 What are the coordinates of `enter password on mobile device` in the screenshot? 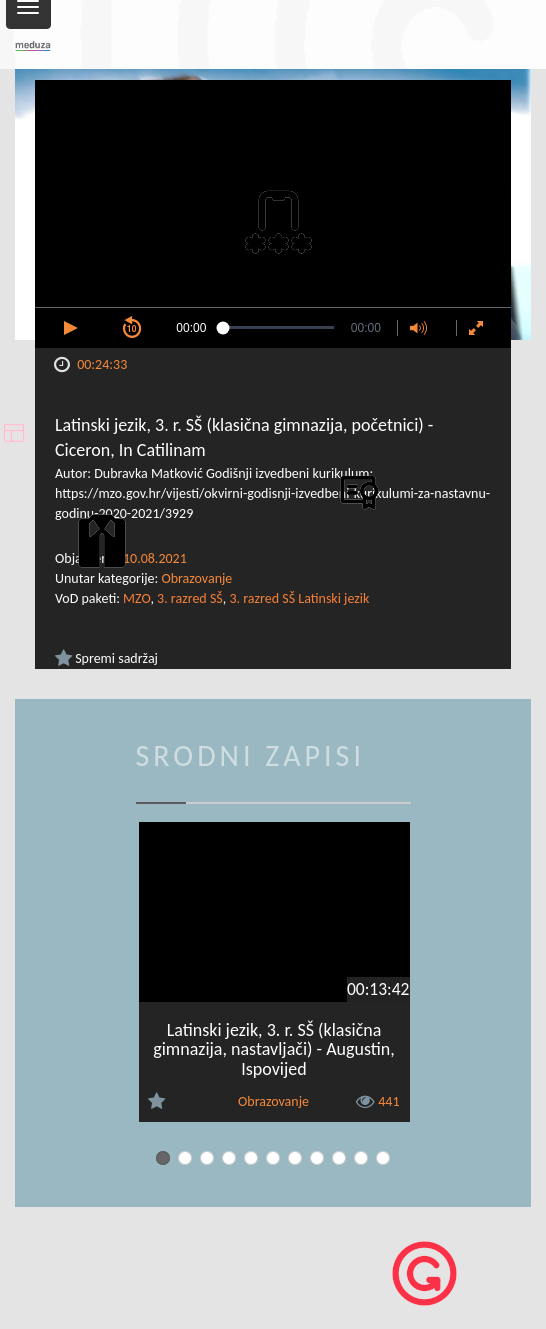 It's located at (278, 220).